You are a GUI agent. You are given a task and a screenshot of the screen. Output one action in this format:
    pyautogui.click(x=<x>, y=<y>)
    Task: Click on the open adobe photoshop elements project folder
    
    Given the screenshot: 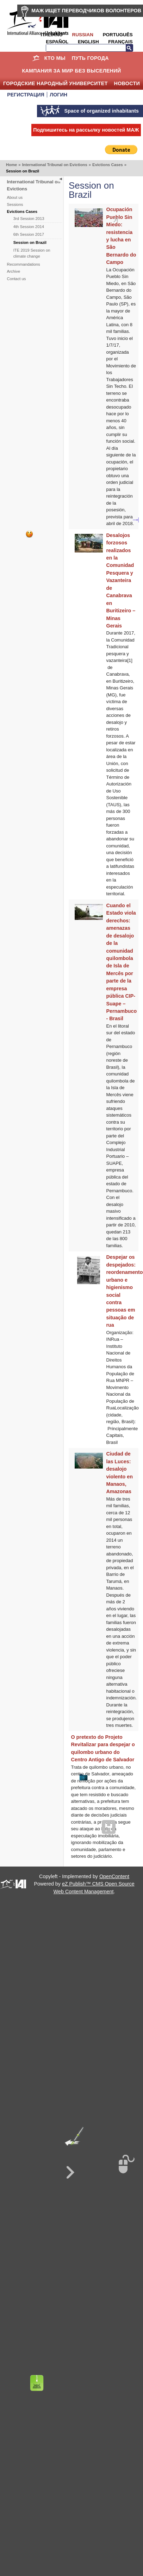 What is the action you would take?
    pyautogui.click(x=83, y=1778)
    